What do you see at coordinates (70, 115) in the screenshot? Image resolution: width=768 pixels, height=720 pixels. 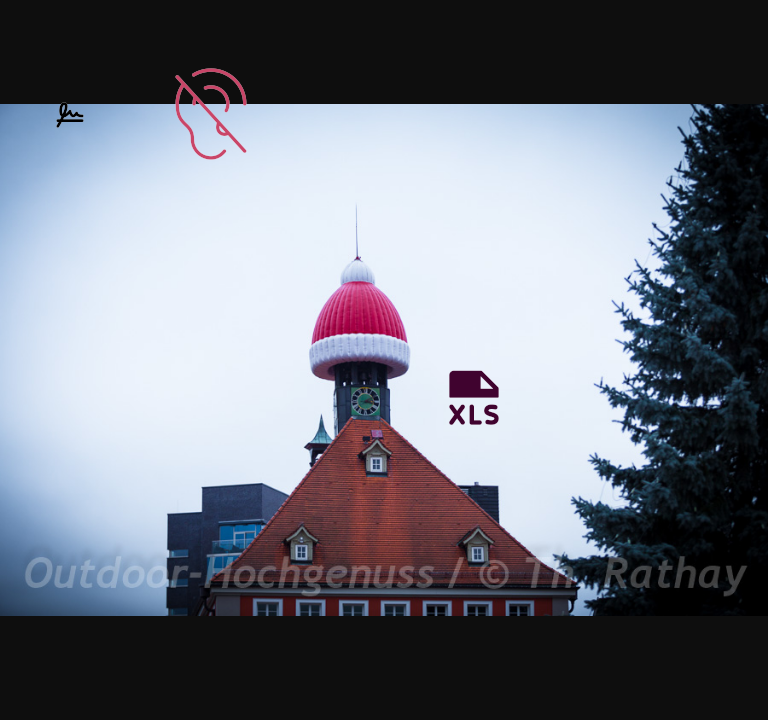 I see `add your signature to a document` at bounding box center [70, 115].